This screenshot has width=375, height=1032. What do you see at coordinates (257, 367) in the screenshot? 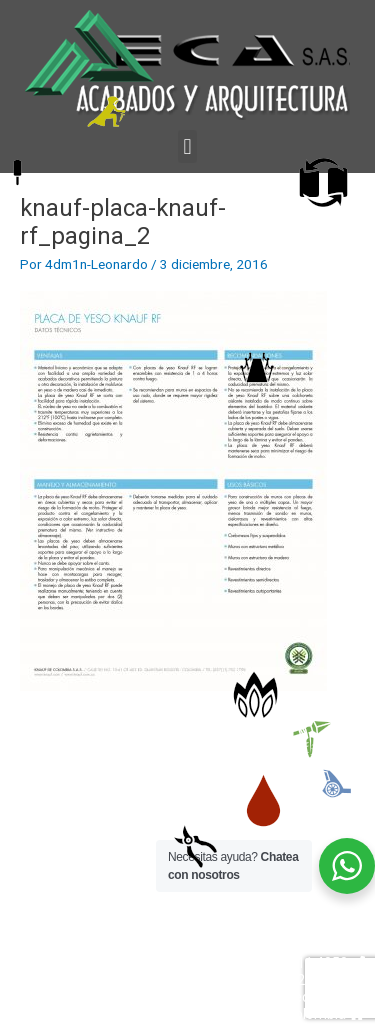
I see `indicates VIP or premium access area` at bounding box center [257, 367].